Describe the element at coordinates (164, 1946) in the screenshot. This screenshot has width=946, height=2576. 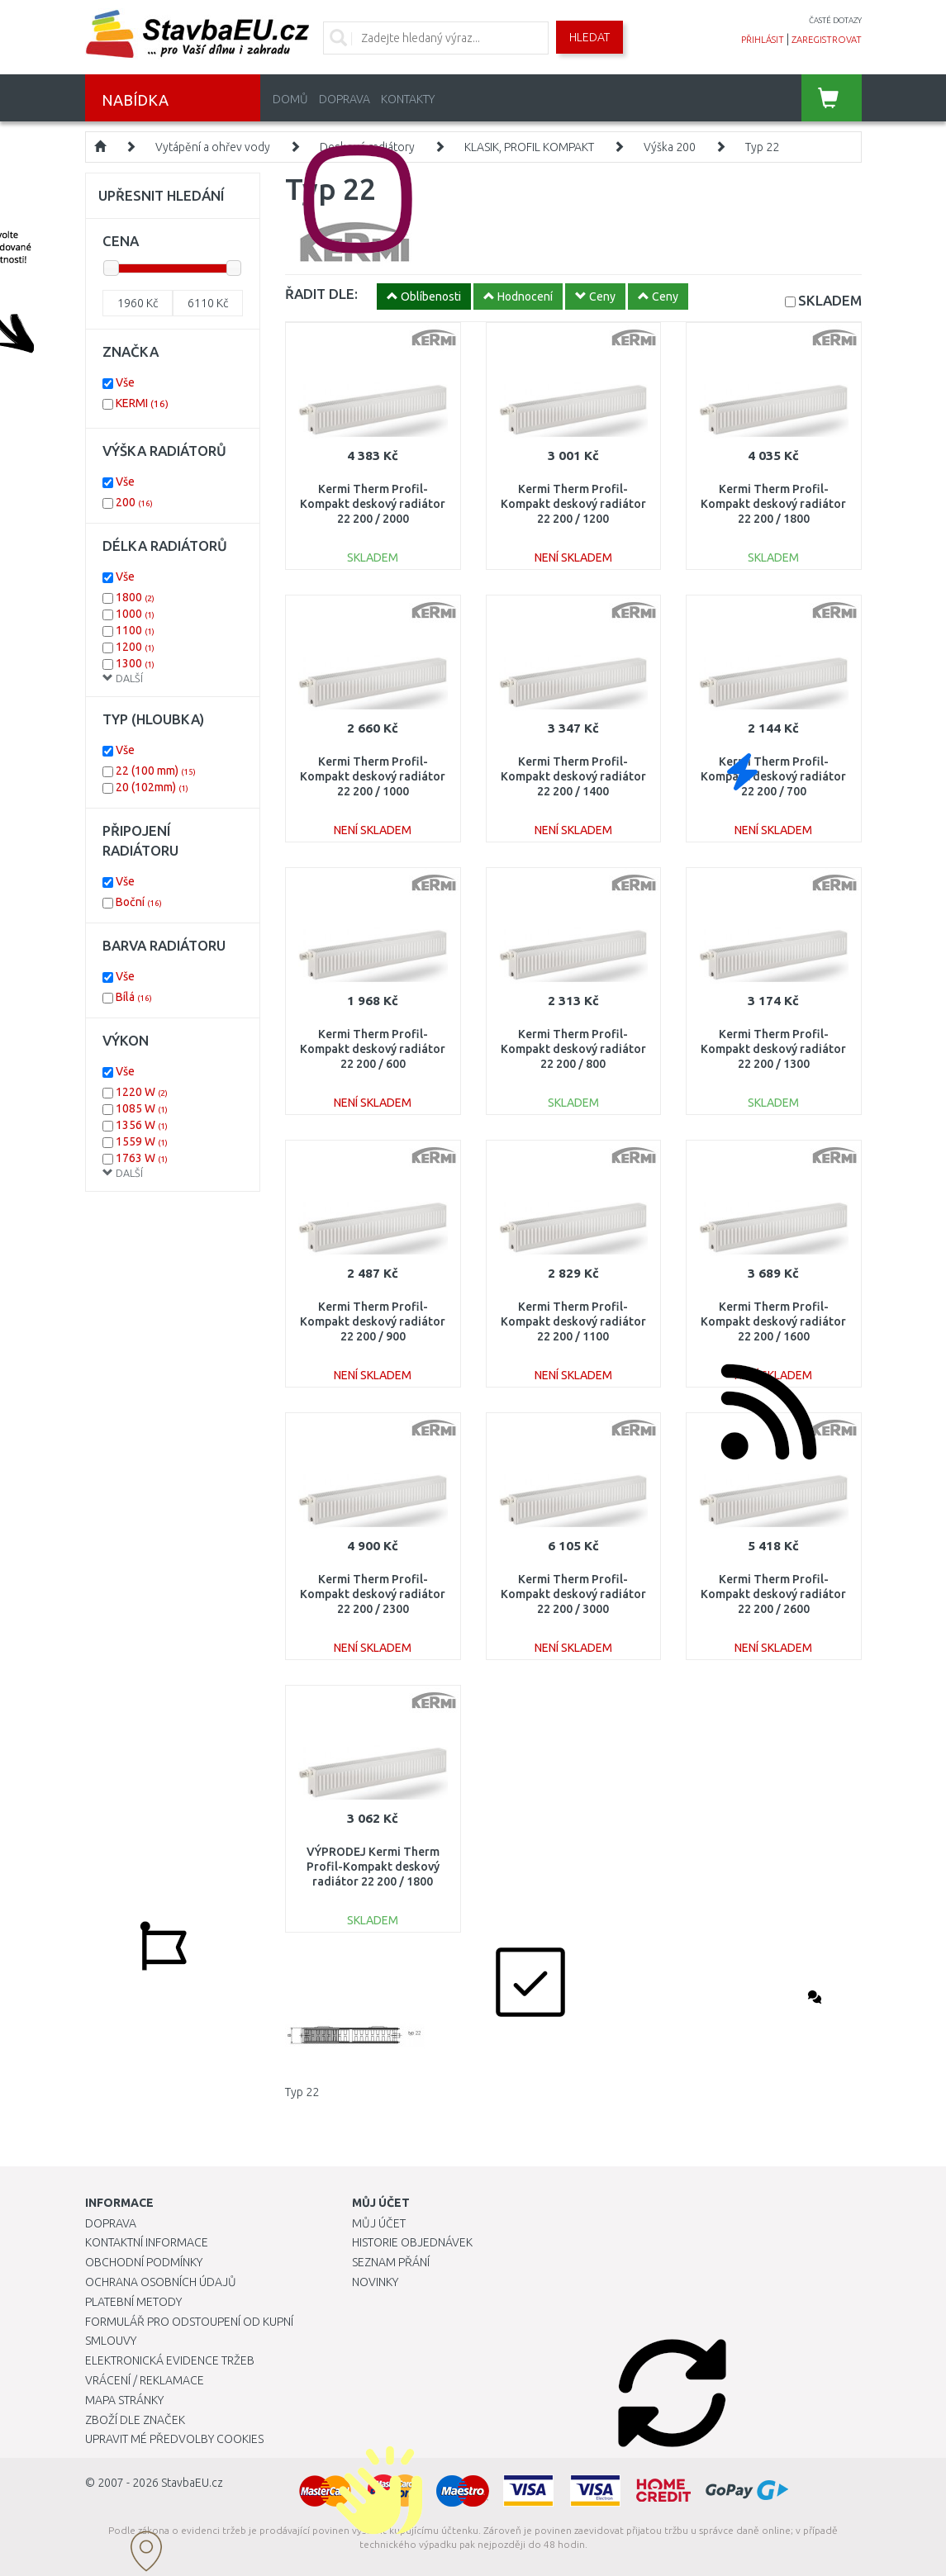
I see `font awesome brand logo` at that location.